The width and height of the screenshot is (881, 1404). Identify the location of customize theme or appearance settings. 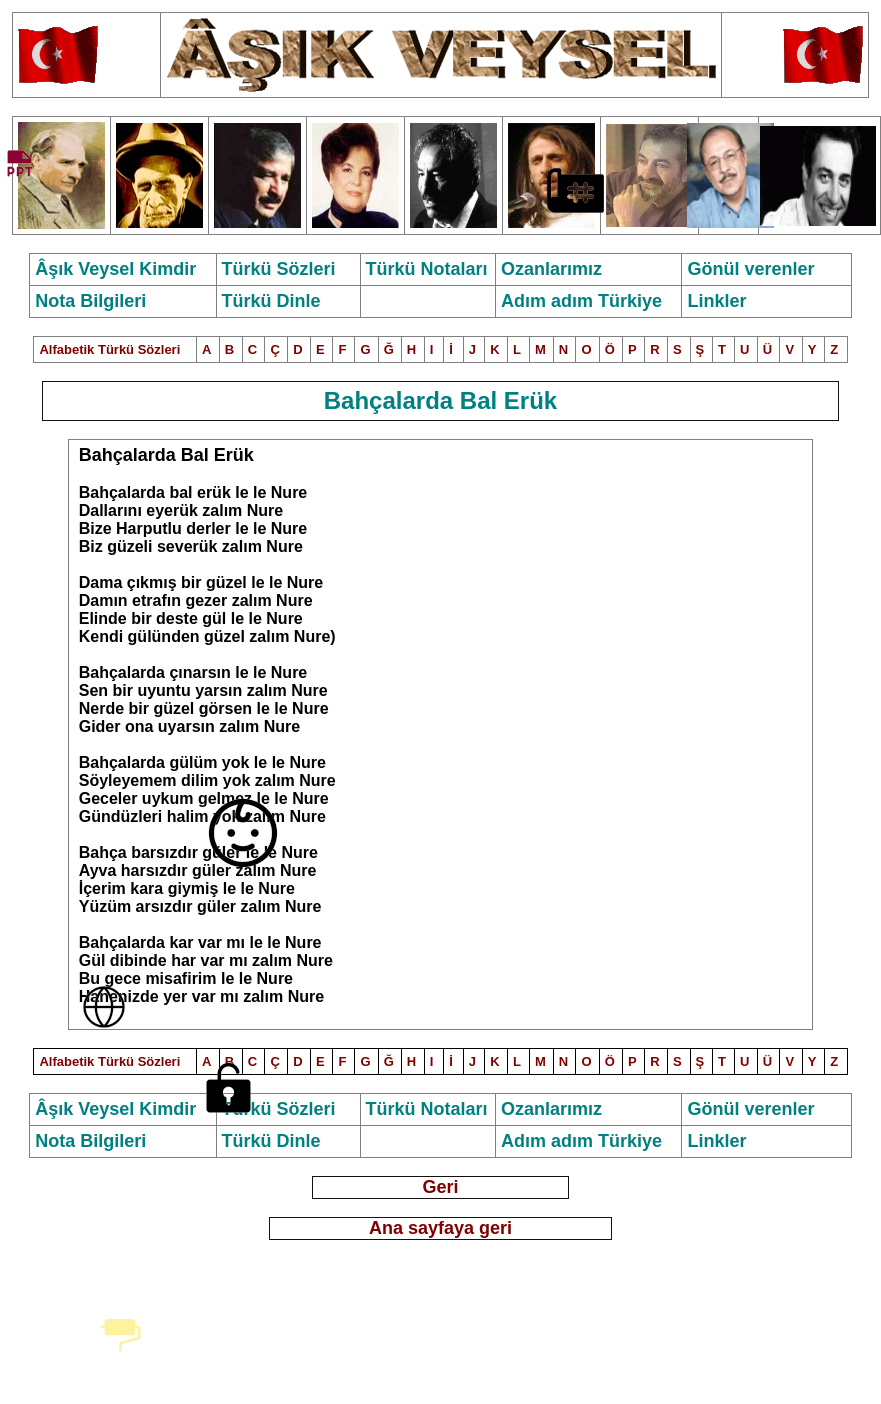
(120, 1332).